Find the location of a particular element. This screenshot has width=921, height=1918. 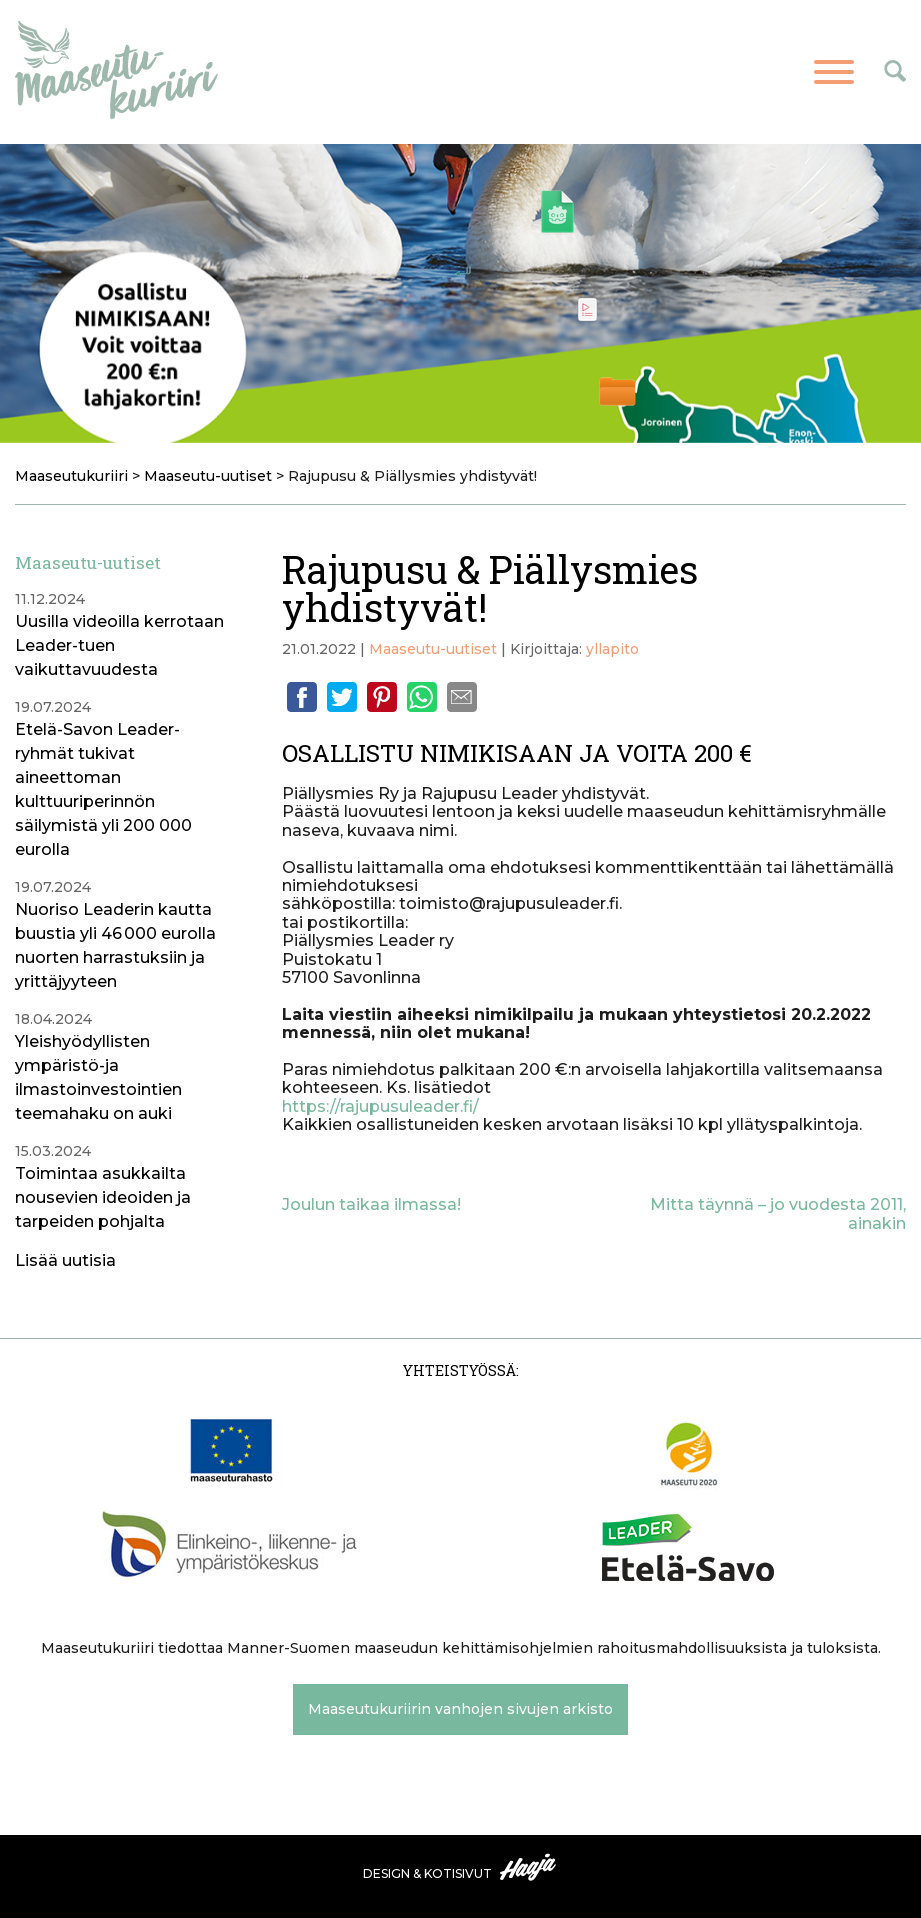

open folder containing files is located at coordinates (617, 391).